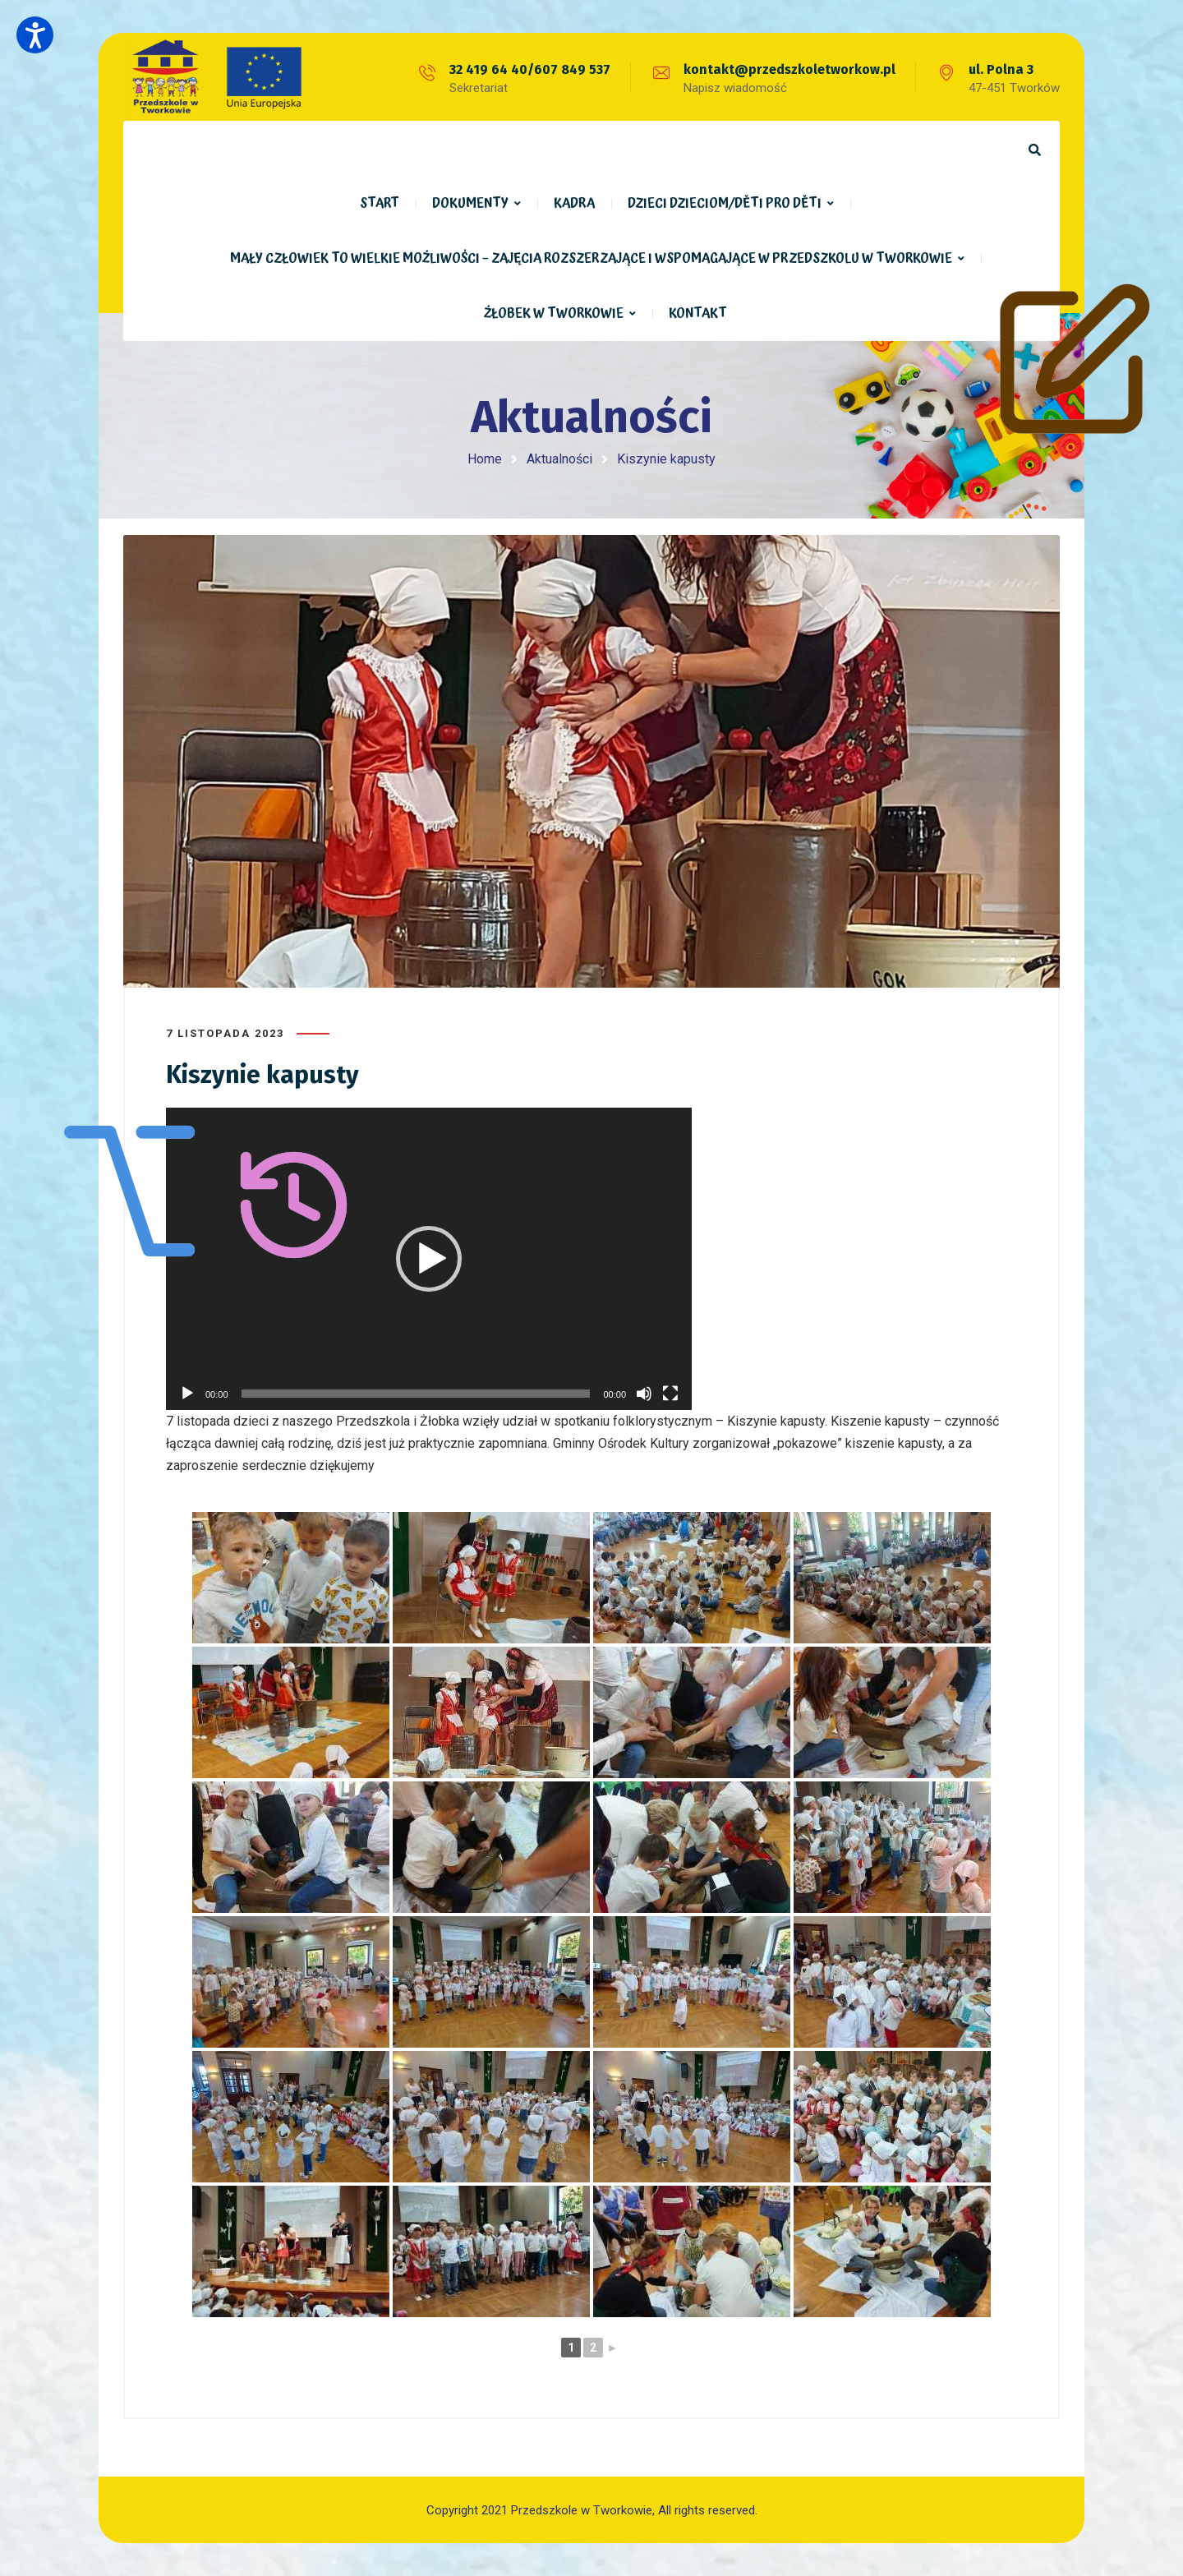 This screenshot has height=2576, width=1183. What do you see at coordinates (293, 1205) in the screenshot?
I see `view your browsing or activity history` at bounding box center [293, 1205].